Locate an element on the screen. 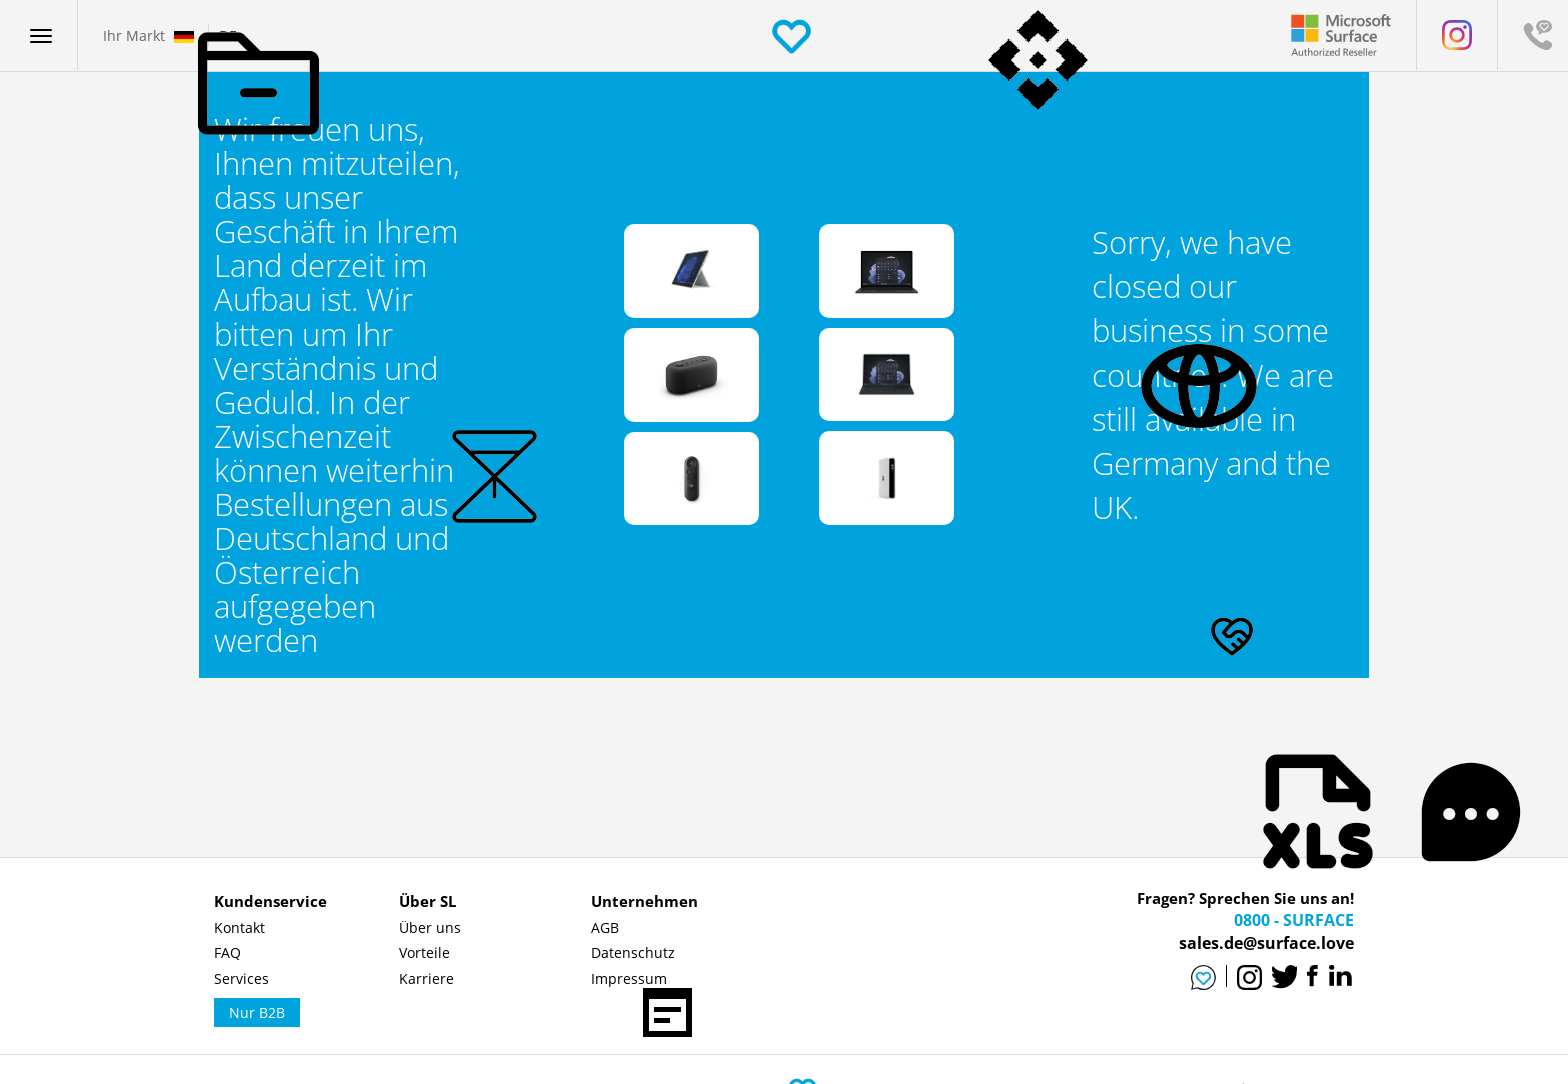 Image resolution: width=1568 pixels, height=1084 pixels. view community code of conduct is located at coordinates (1232, 636).